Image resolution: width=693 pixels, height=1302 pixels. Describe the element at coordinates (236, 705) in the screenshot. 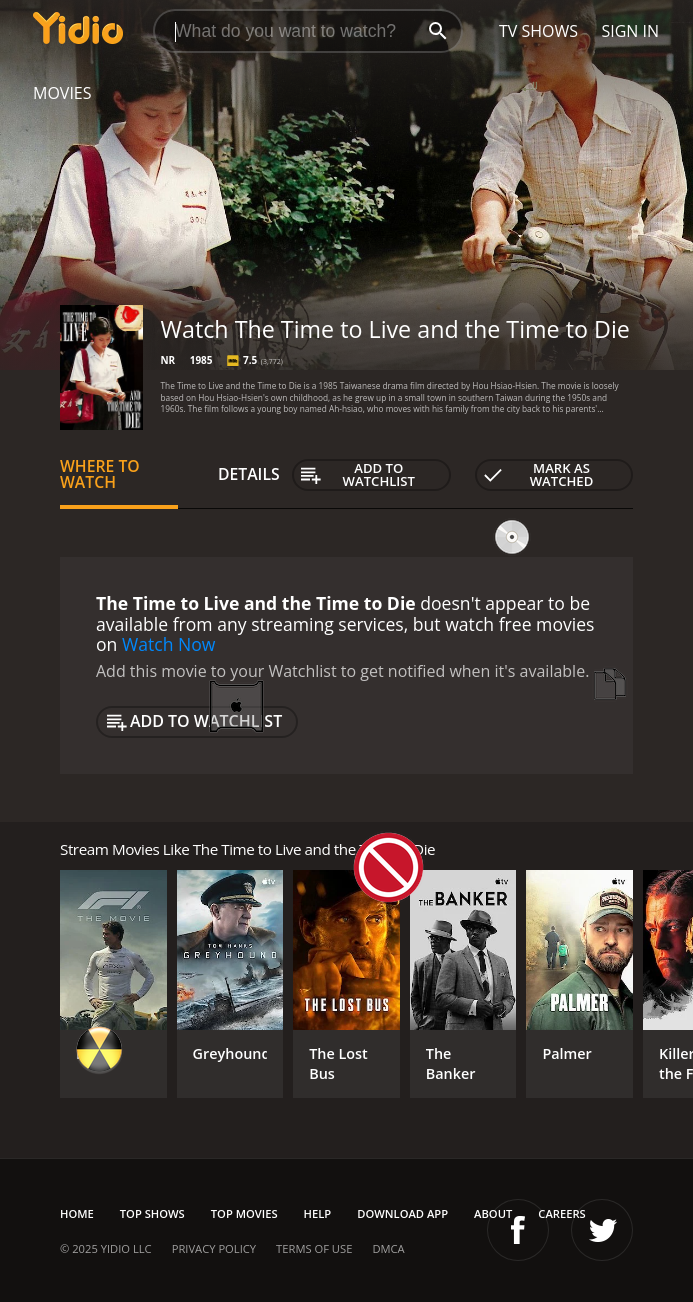

I see `navigate to mac pro in finder sidebar` at that location.